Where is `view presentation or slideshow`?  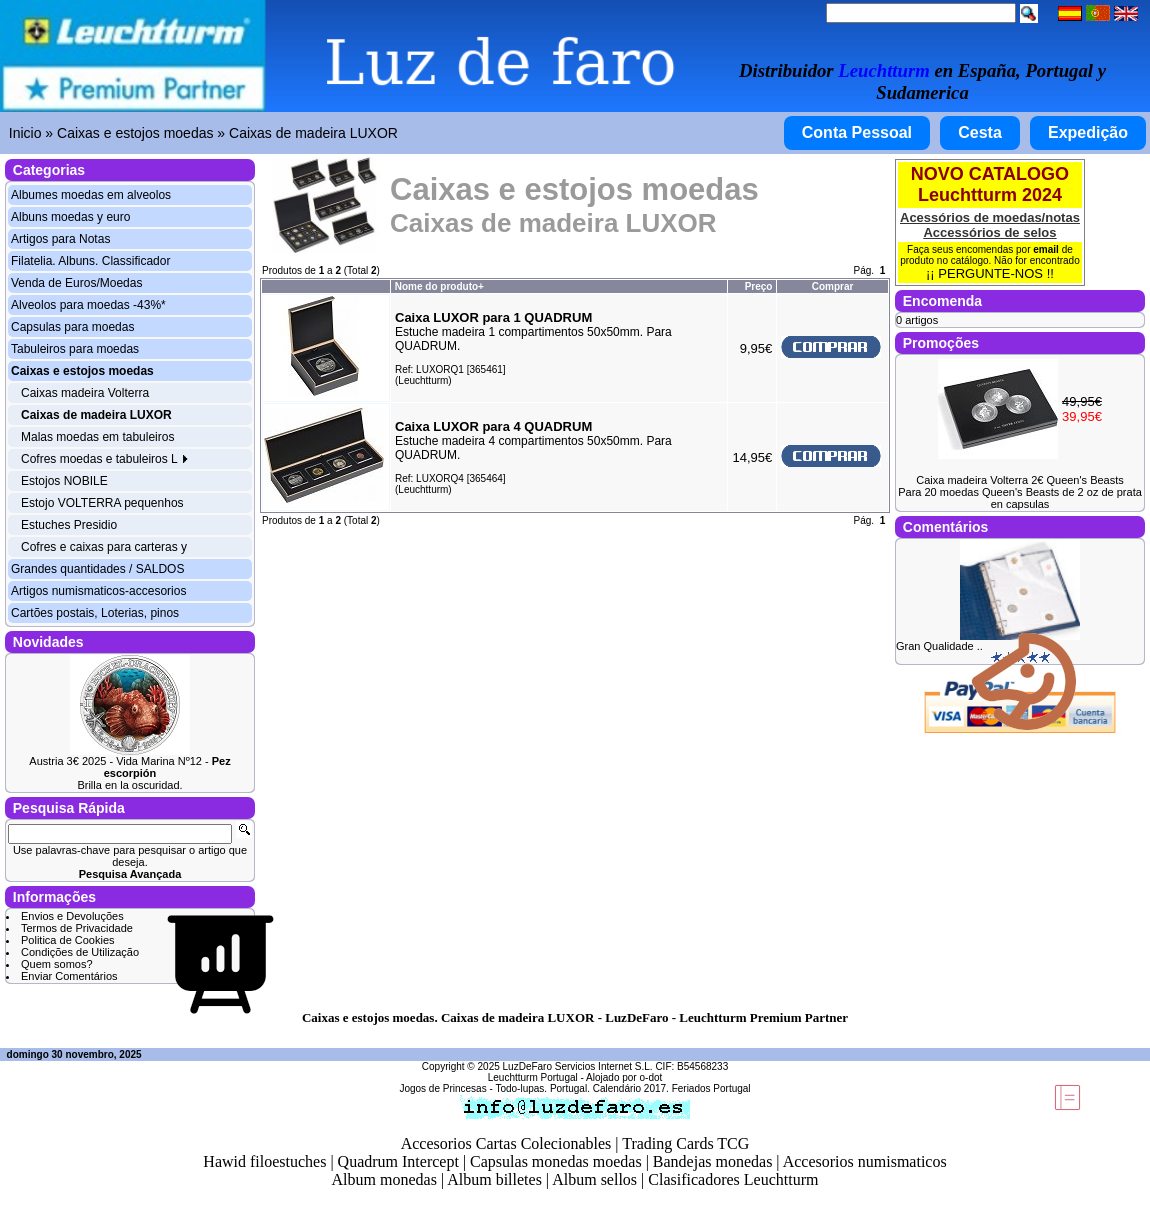
view presentation or slideshow is located at coordinates (220, 964).